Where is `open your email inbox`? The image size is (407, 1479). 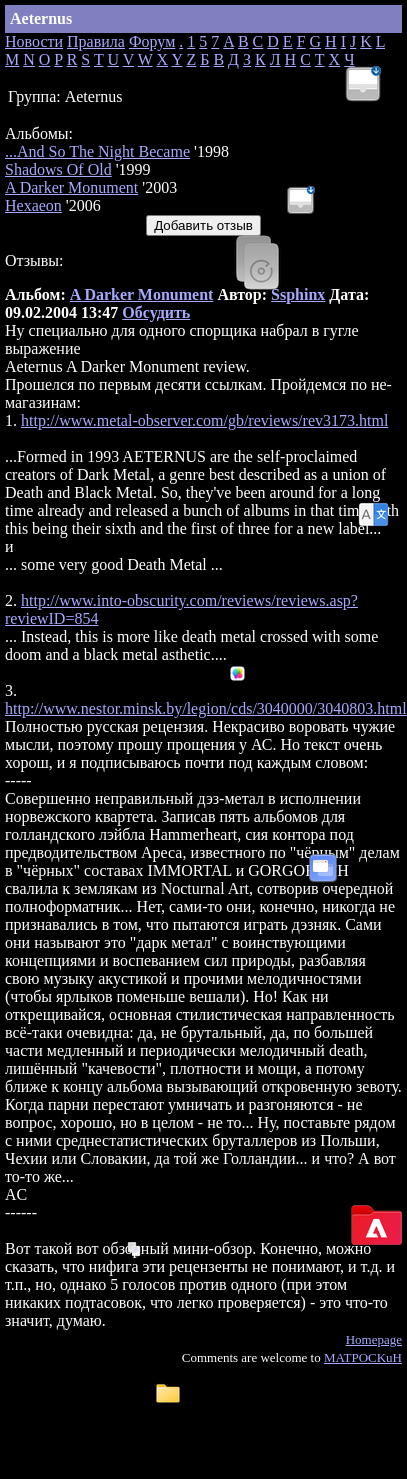
open your email inbox is located at coordinates (363, 84).